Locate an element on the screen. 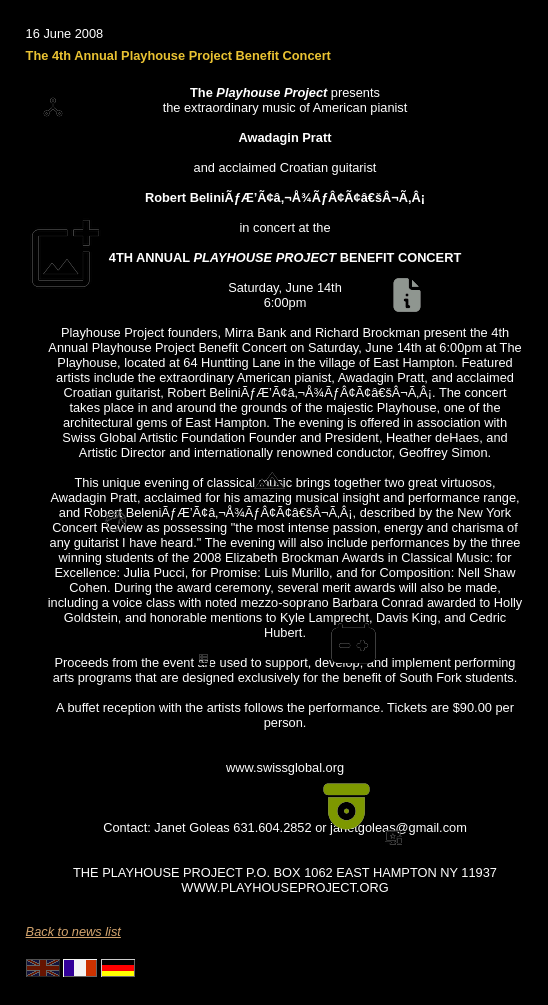 The height and width of the screenshot is (1005, 548). view landscape or nature photos is located at coordinates (269, 480).